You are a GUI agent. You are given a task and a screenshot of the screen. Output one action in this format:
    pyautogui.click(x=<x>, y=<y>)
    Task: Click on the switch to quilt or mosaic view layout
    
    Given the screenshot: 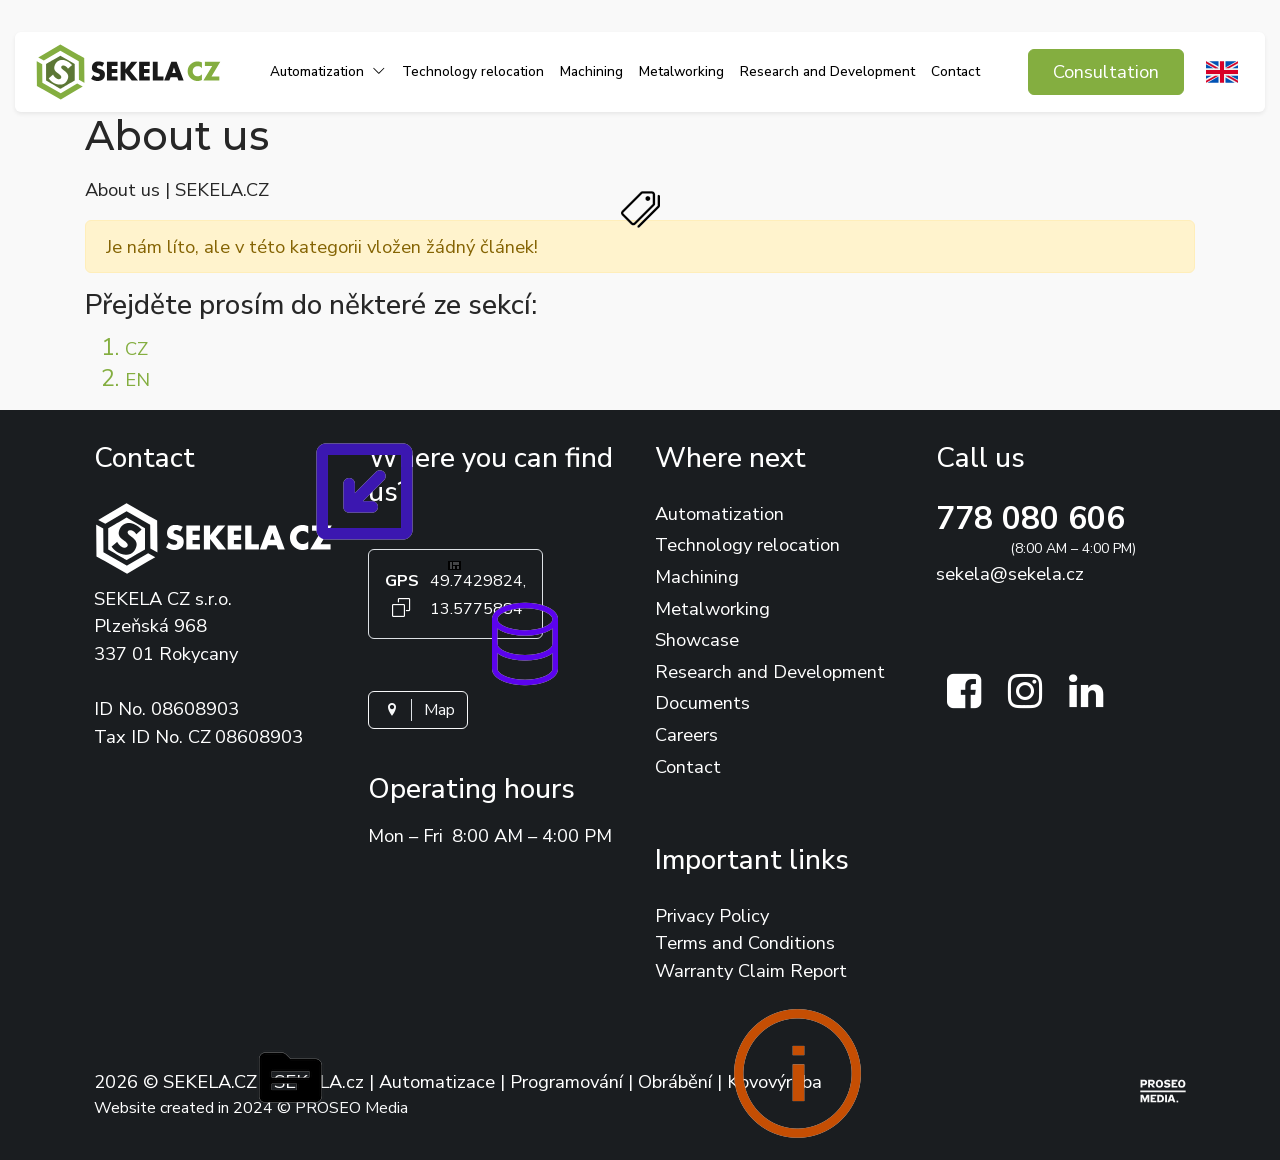 What is the action you would take?
    pyautogui.click(x=454, y=566)
    